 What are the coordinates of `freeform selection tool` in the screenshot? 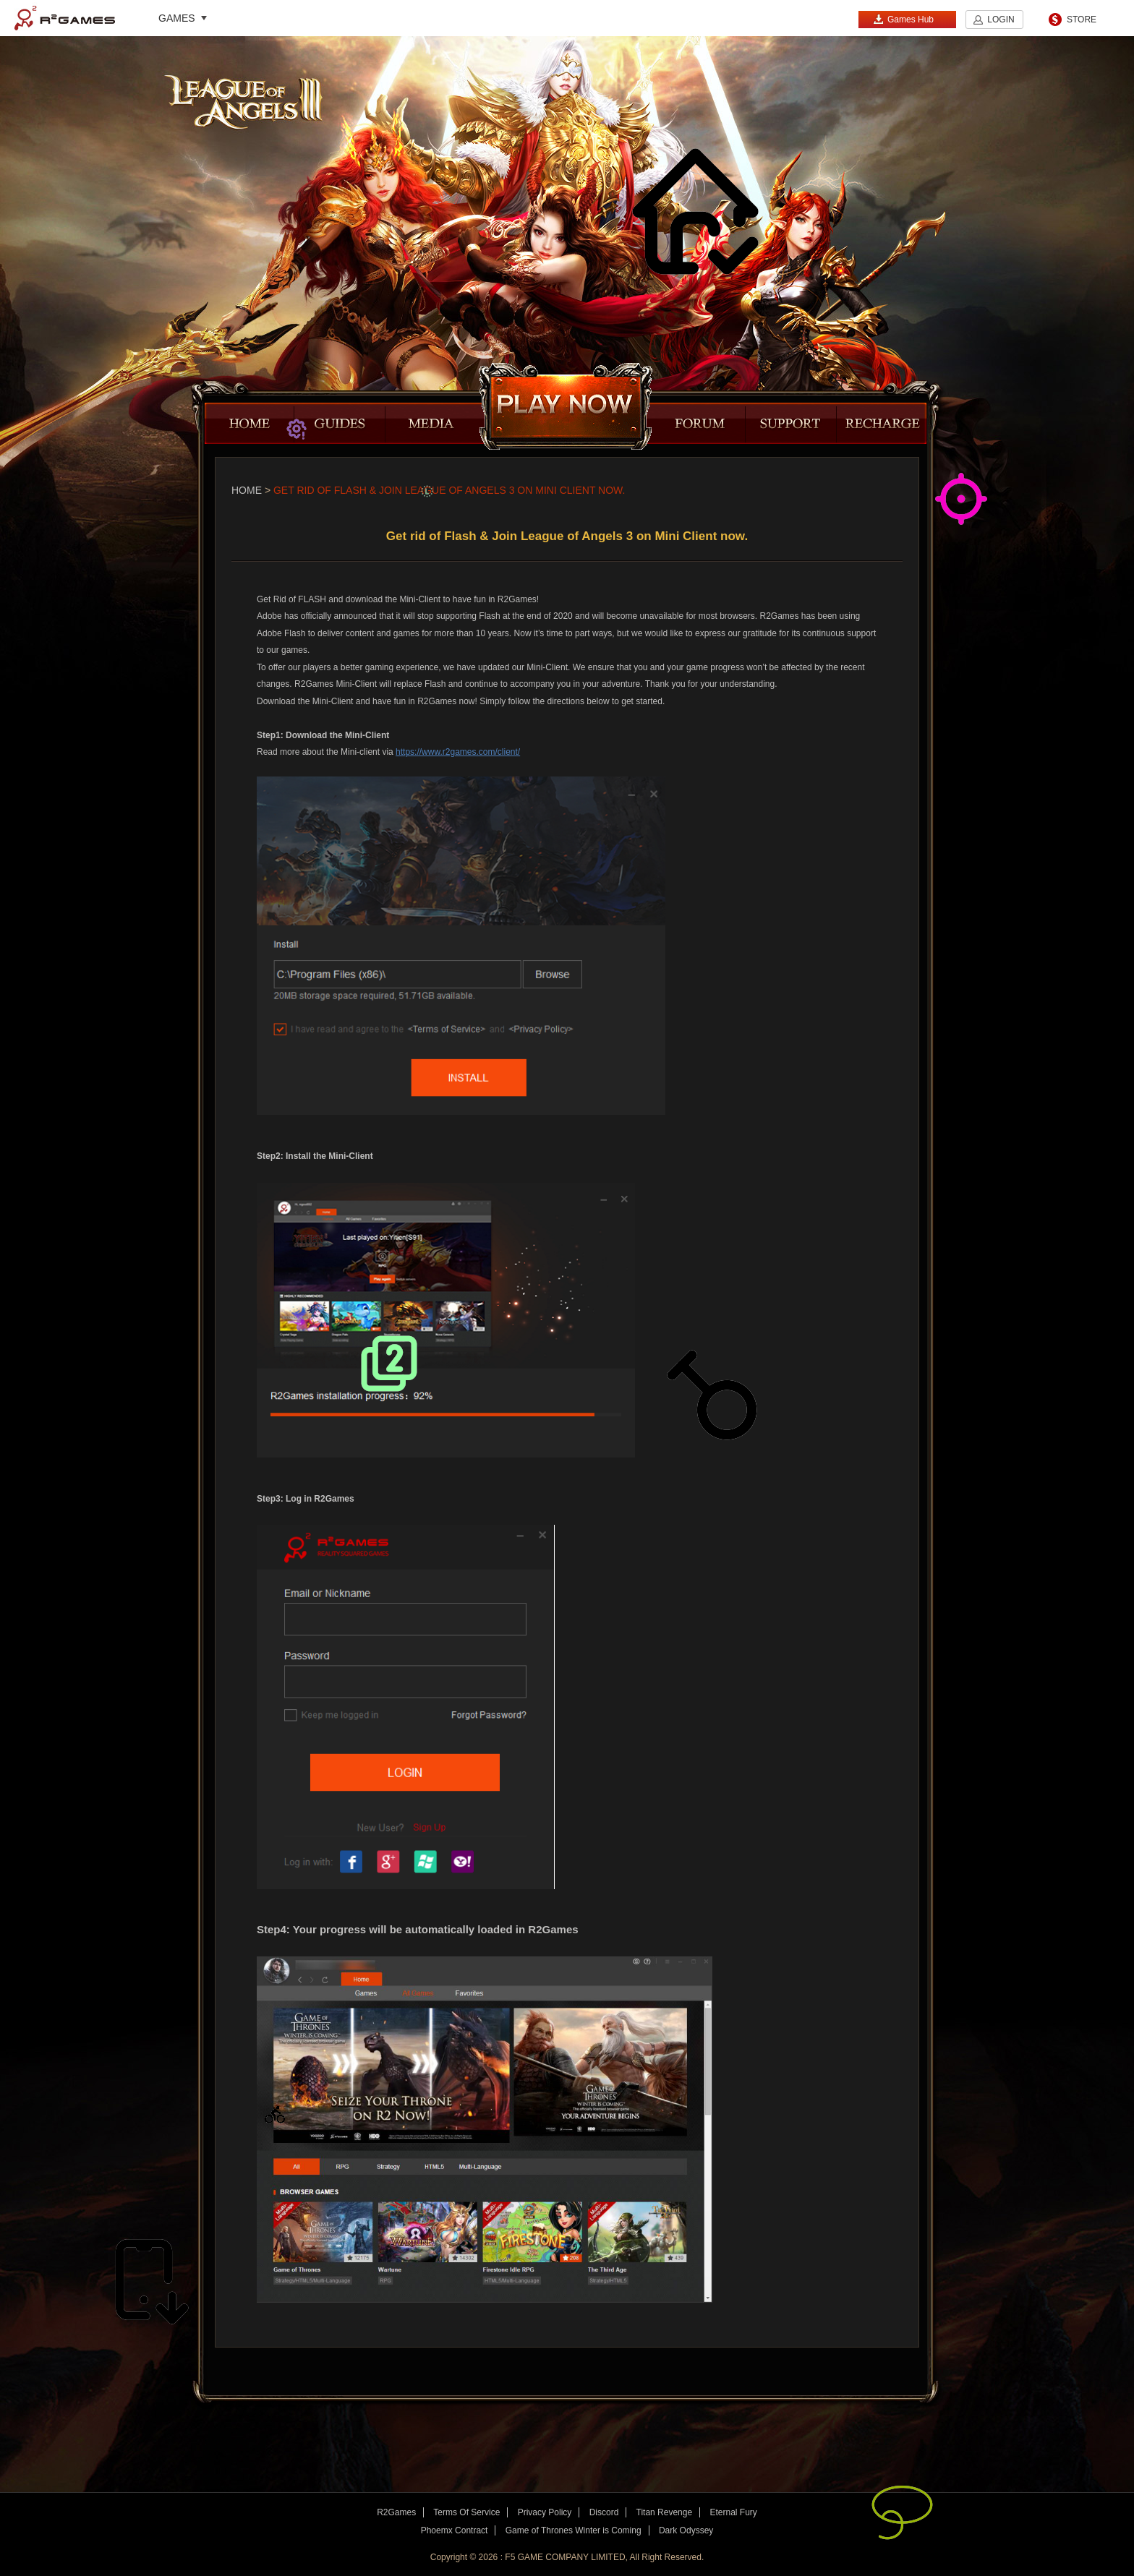 It's located at (902, 2509).